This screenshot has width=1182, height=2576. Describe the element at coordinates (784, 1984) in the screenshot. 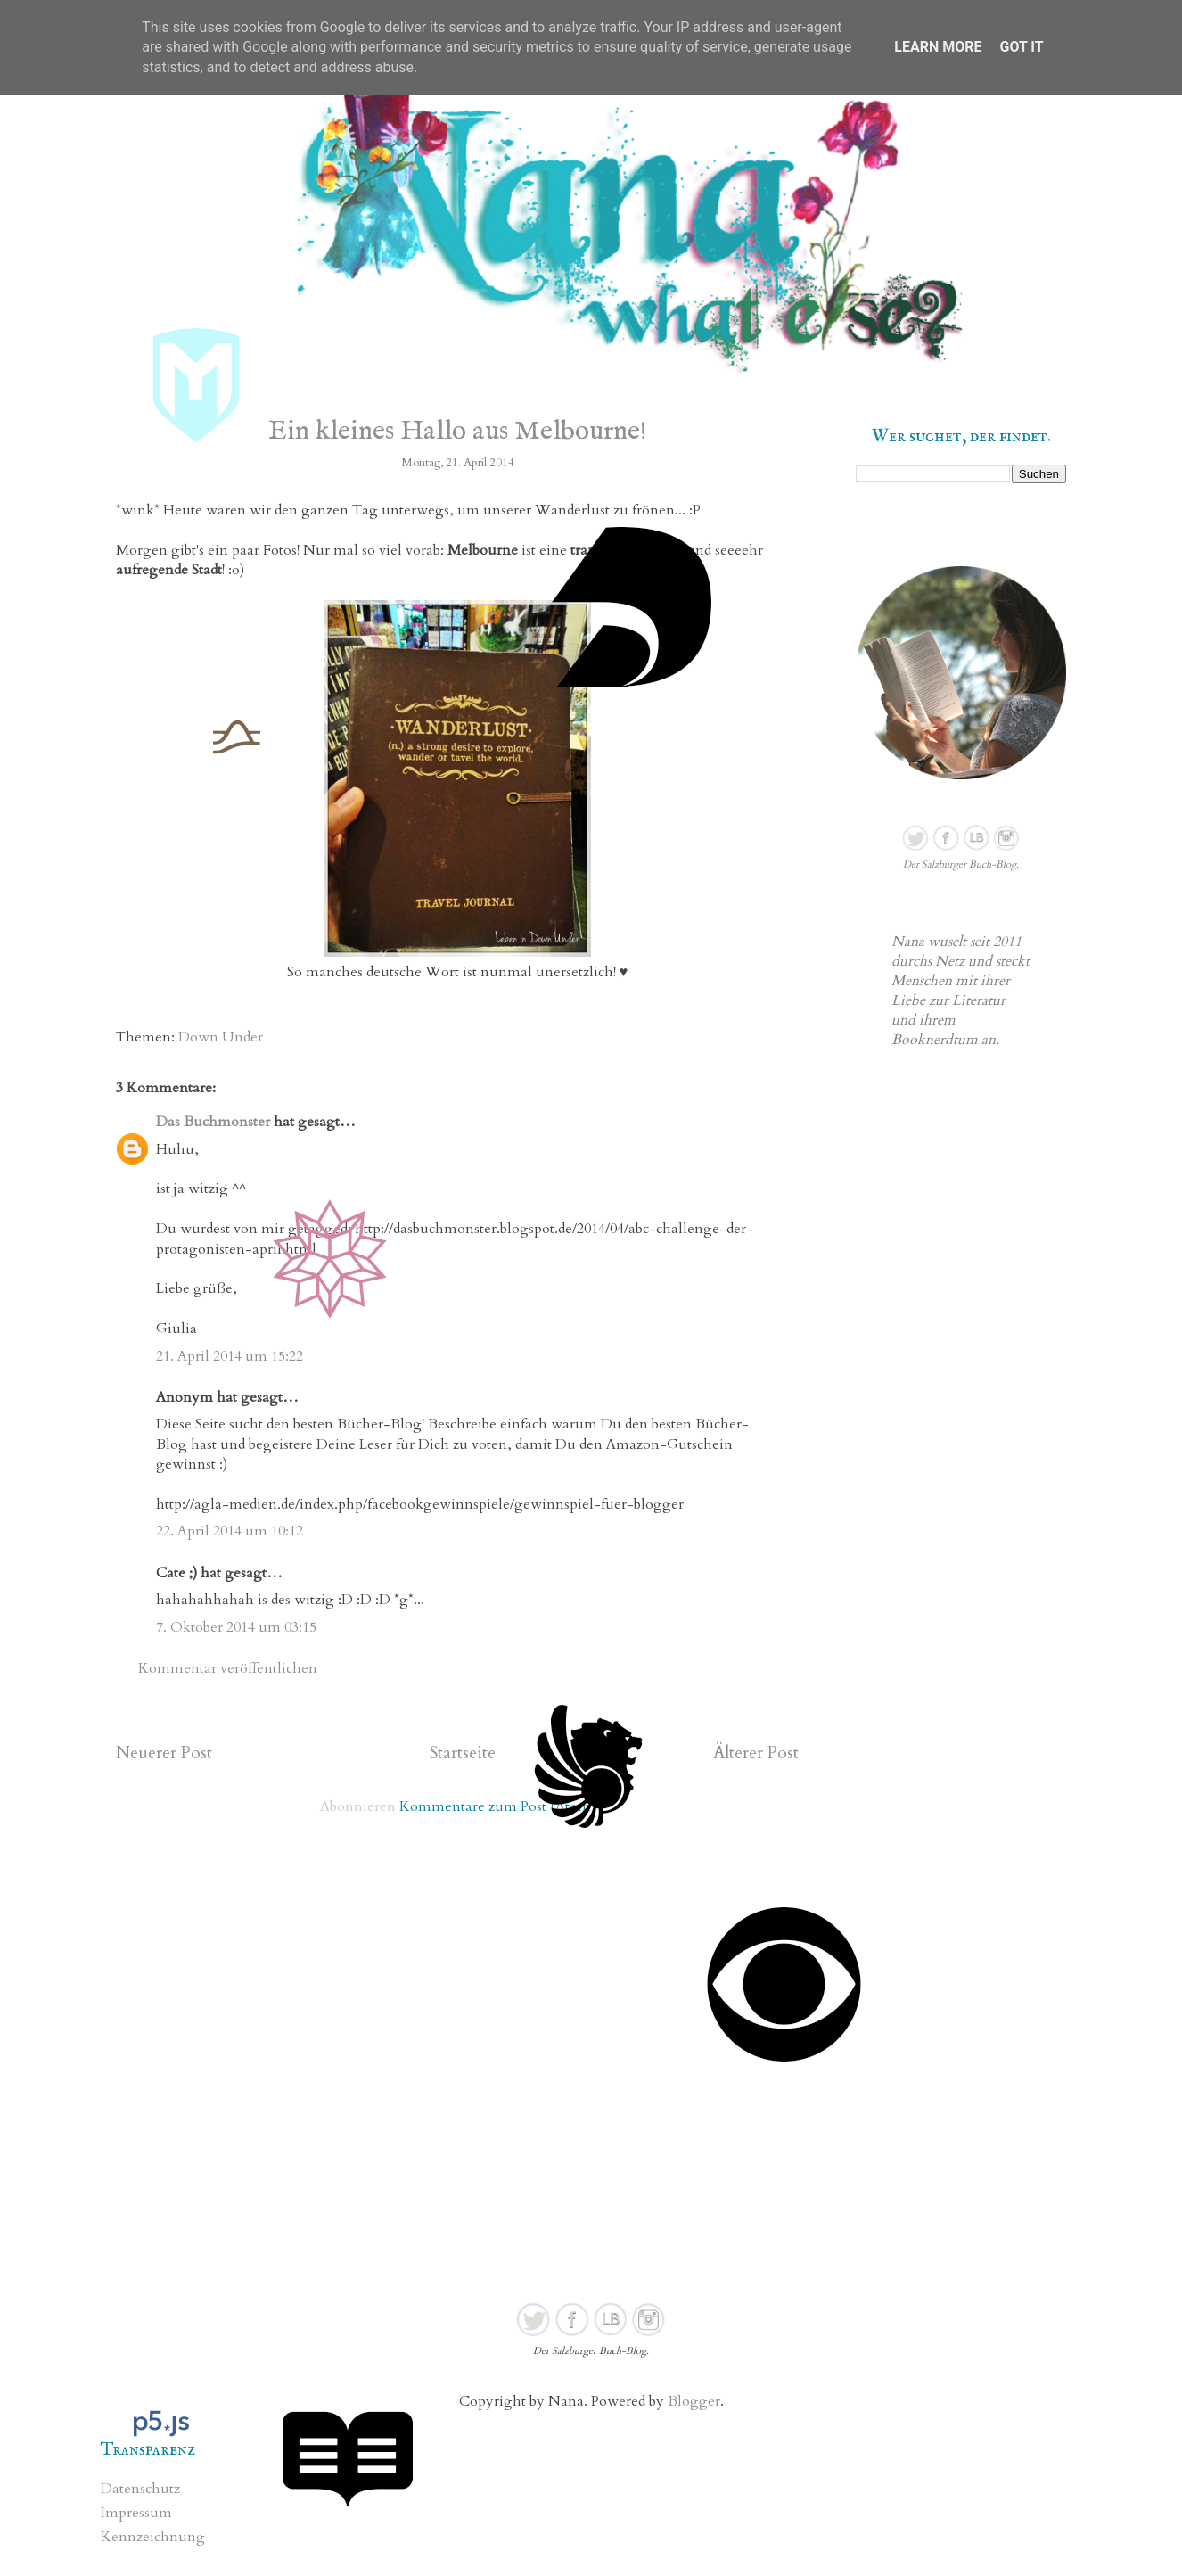

I see `CBS network logo` at that location.